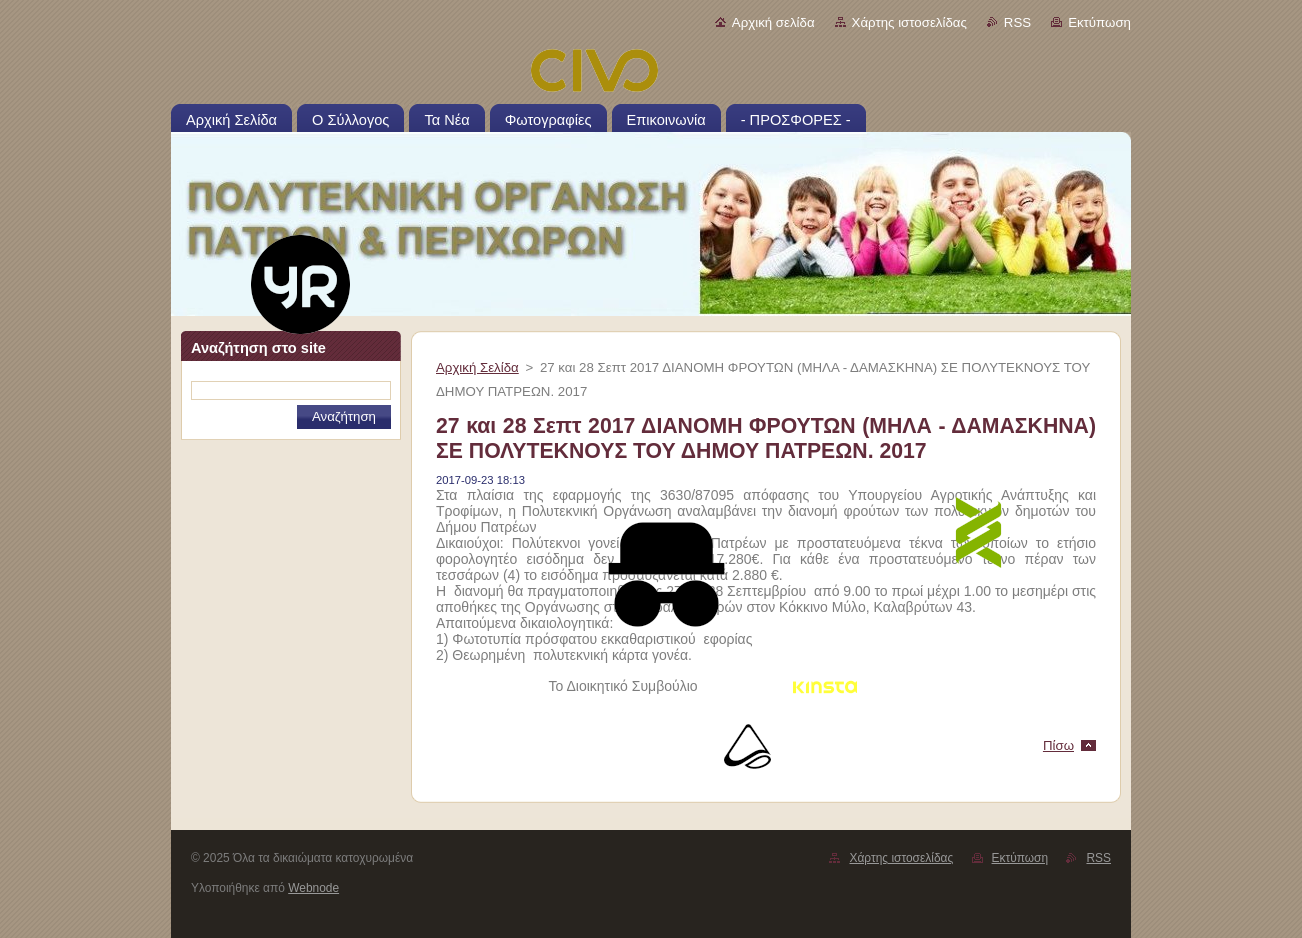 This screenshot has width=1302, height=938. Describe the element at coordinates (978, 532) in the screenshot. I see `helix brand logo` at that location.